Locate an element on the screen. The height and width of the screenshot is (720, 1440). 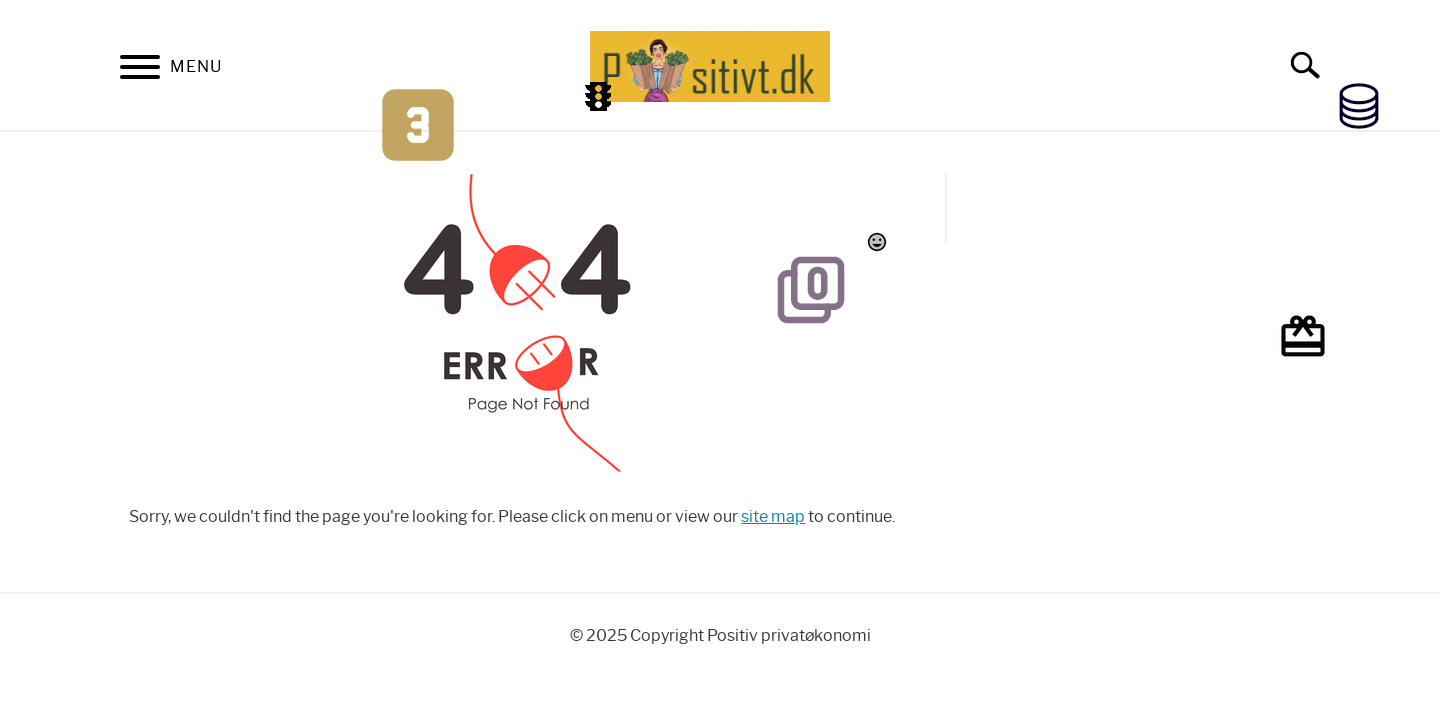
redeem a gift card or voucher is located at coordinates (1303, 337).